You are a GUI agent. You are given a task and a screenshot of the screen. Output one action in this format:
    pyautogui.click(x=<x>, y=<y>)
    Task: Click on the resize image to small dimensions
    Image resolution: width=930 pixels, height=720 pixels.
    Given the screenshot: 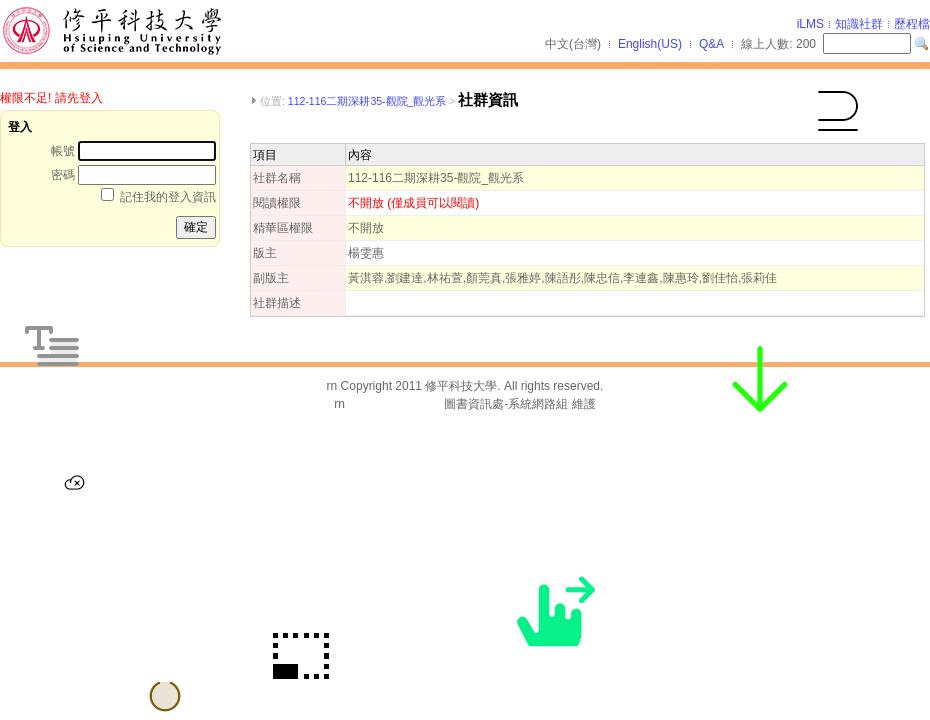 What is the action you would take?
    pyautogui.click(x=301, y=656)
    